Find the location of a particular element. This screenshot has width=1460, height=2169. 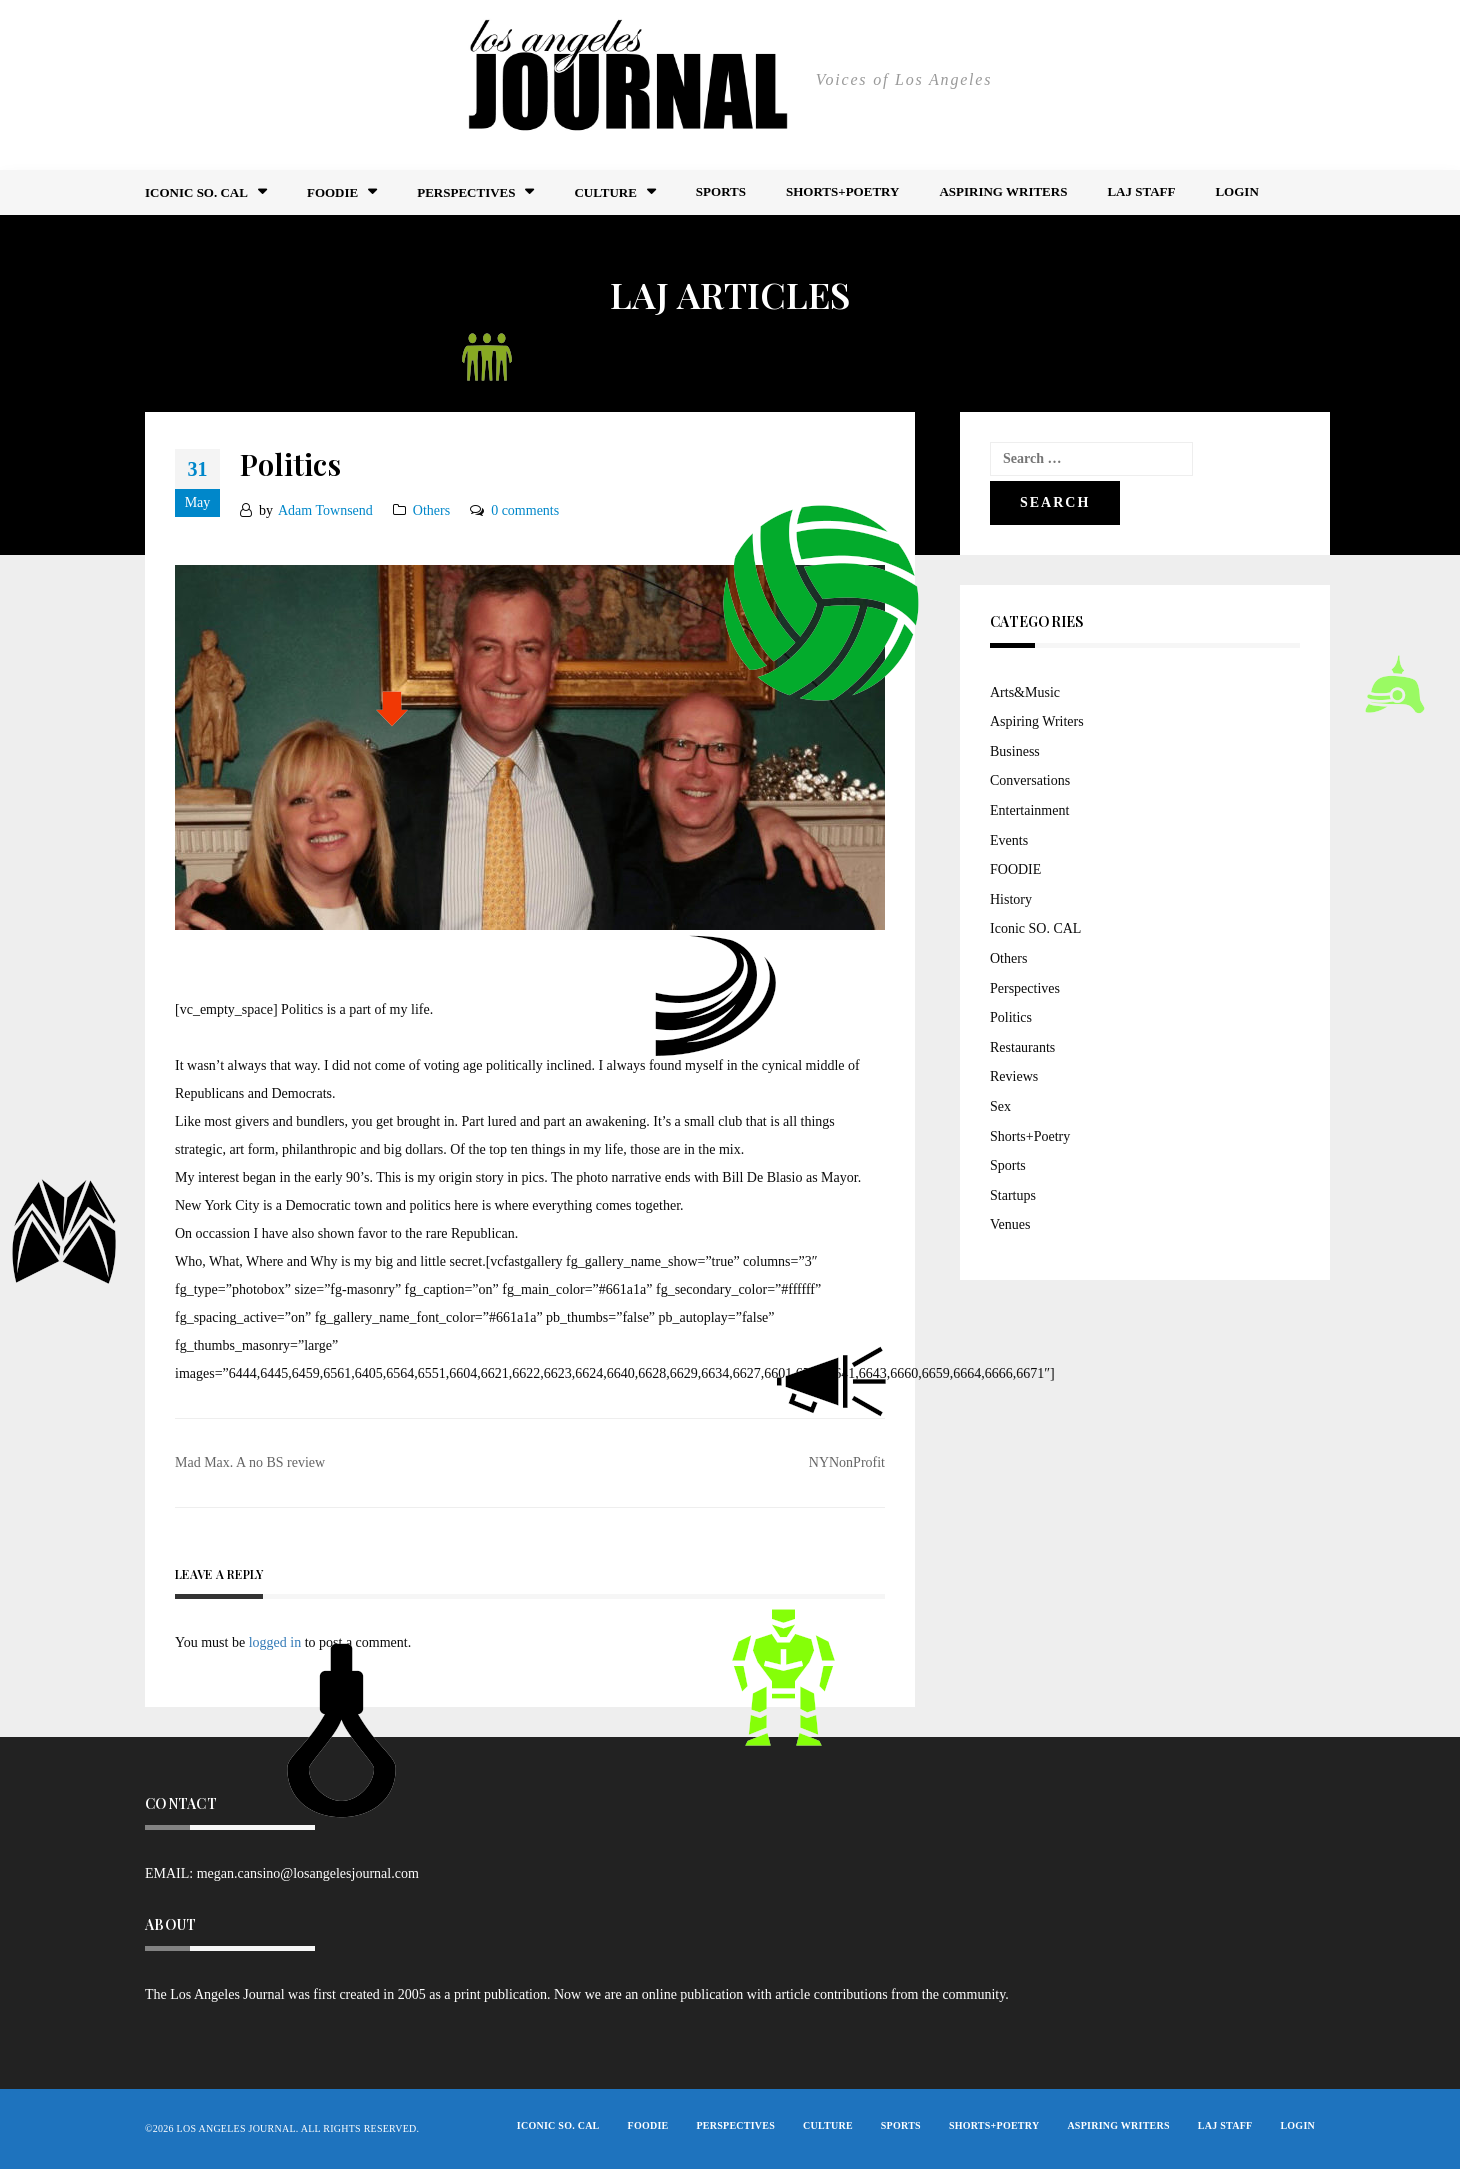

play a fortune teller or paper folding game is located at coordinates (63, 1231).